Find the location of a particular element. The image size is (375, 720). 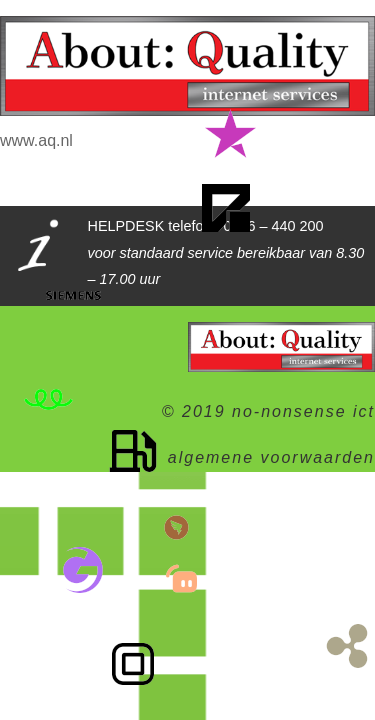

open the smoothcomp app is located at coordinates (133, 664).